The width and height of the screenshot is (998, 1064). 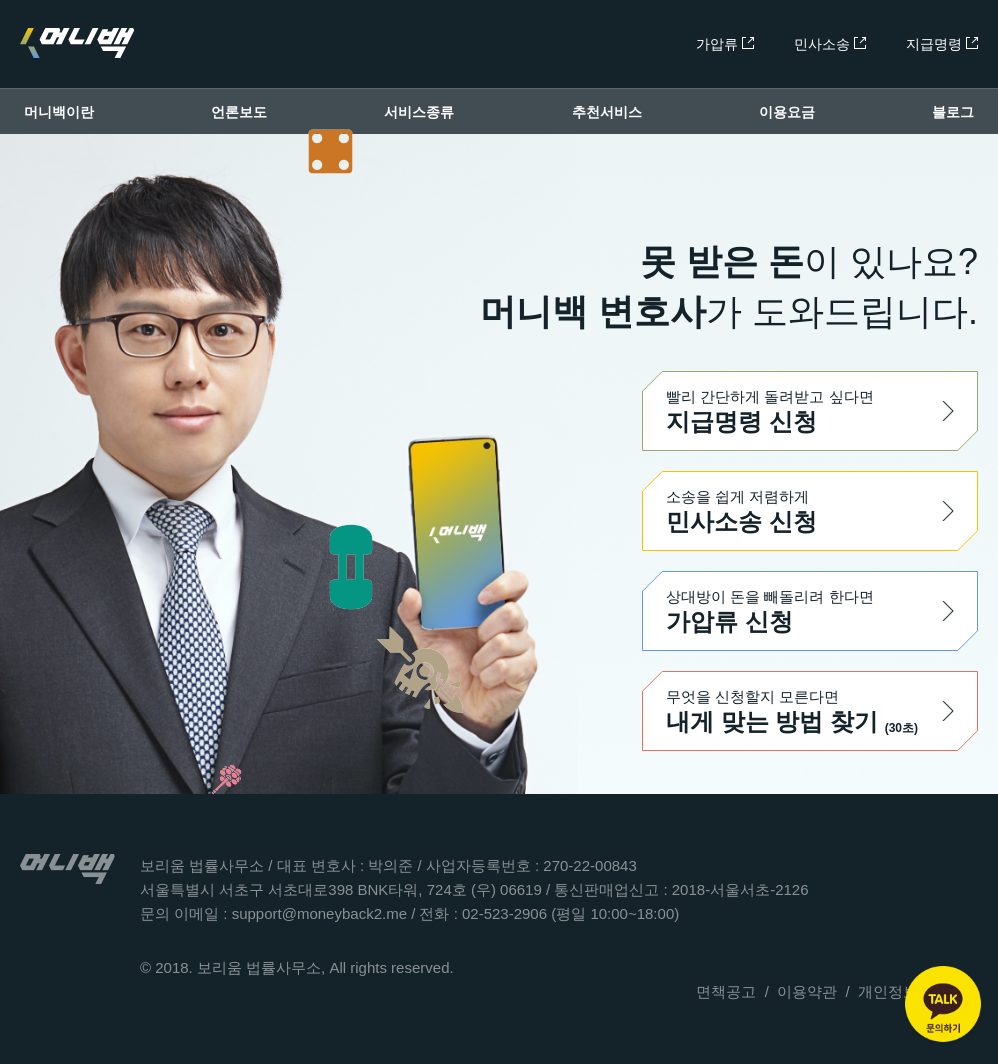 I want to click on use grenade weapon or explosive item, so click(x=351, y=567).